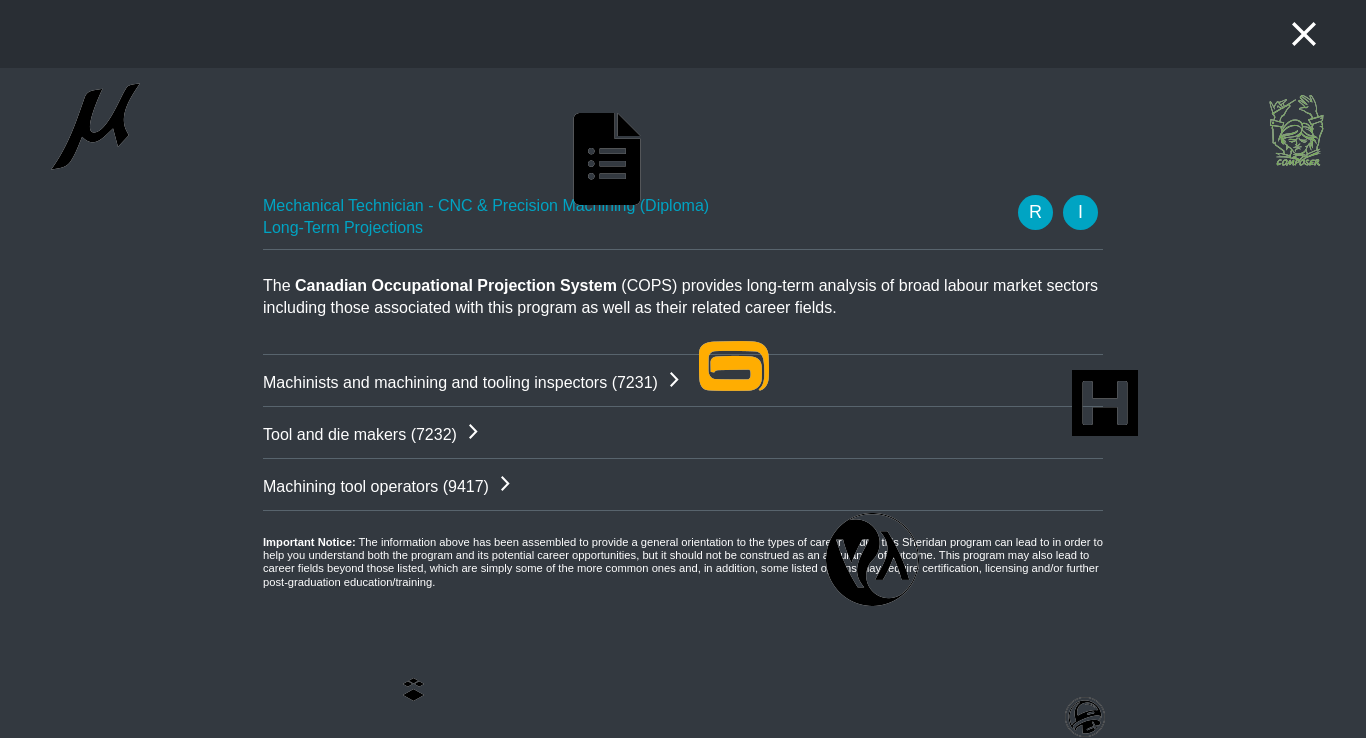 The height and width of the screenshot is (738, 1366). What do you see at coordinates (1105, 403) in the screenshot?
I see `hetzner cloud hosting service logo` at bounding box center [1105, 403].